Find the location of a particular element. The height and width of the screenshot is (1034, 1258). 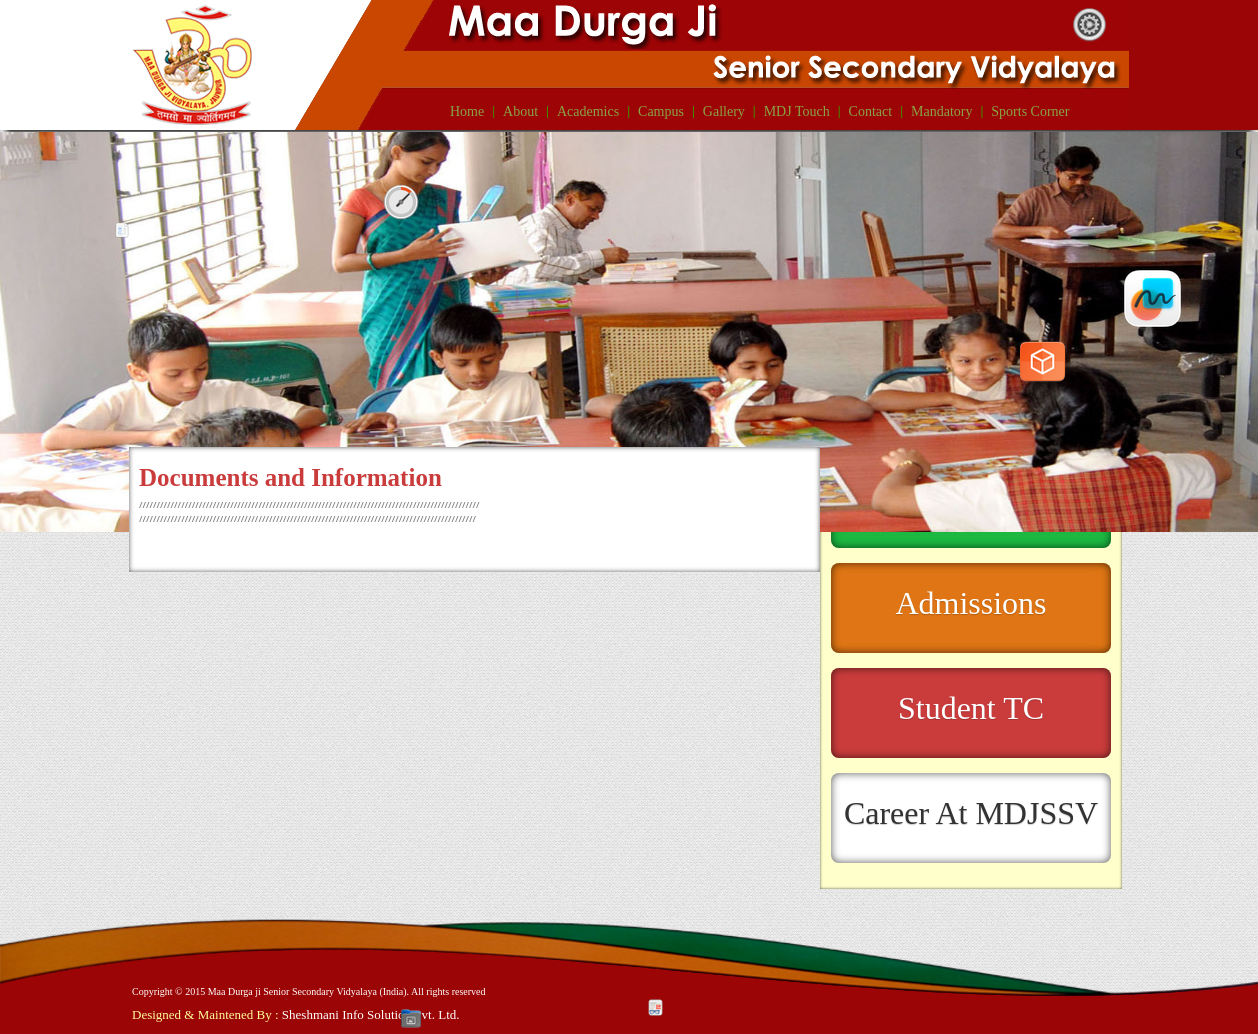

open freeform app for brainstorming and sketching is located at coordinates (1152, 298).